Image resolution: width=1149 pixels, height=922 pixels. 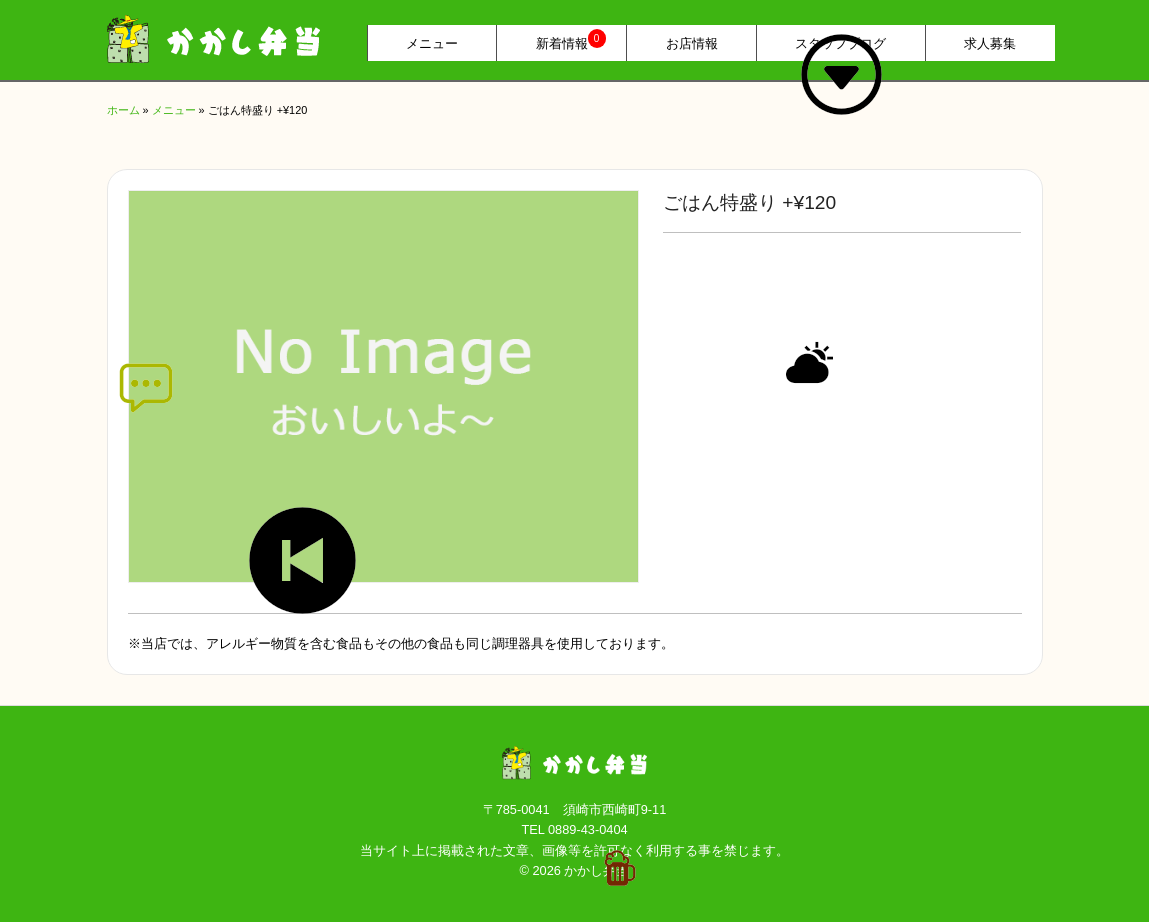 What do you see at coordinates (302, 560) in the screenshot?
I see `skip to previous track` at bounding box center [302, 560].